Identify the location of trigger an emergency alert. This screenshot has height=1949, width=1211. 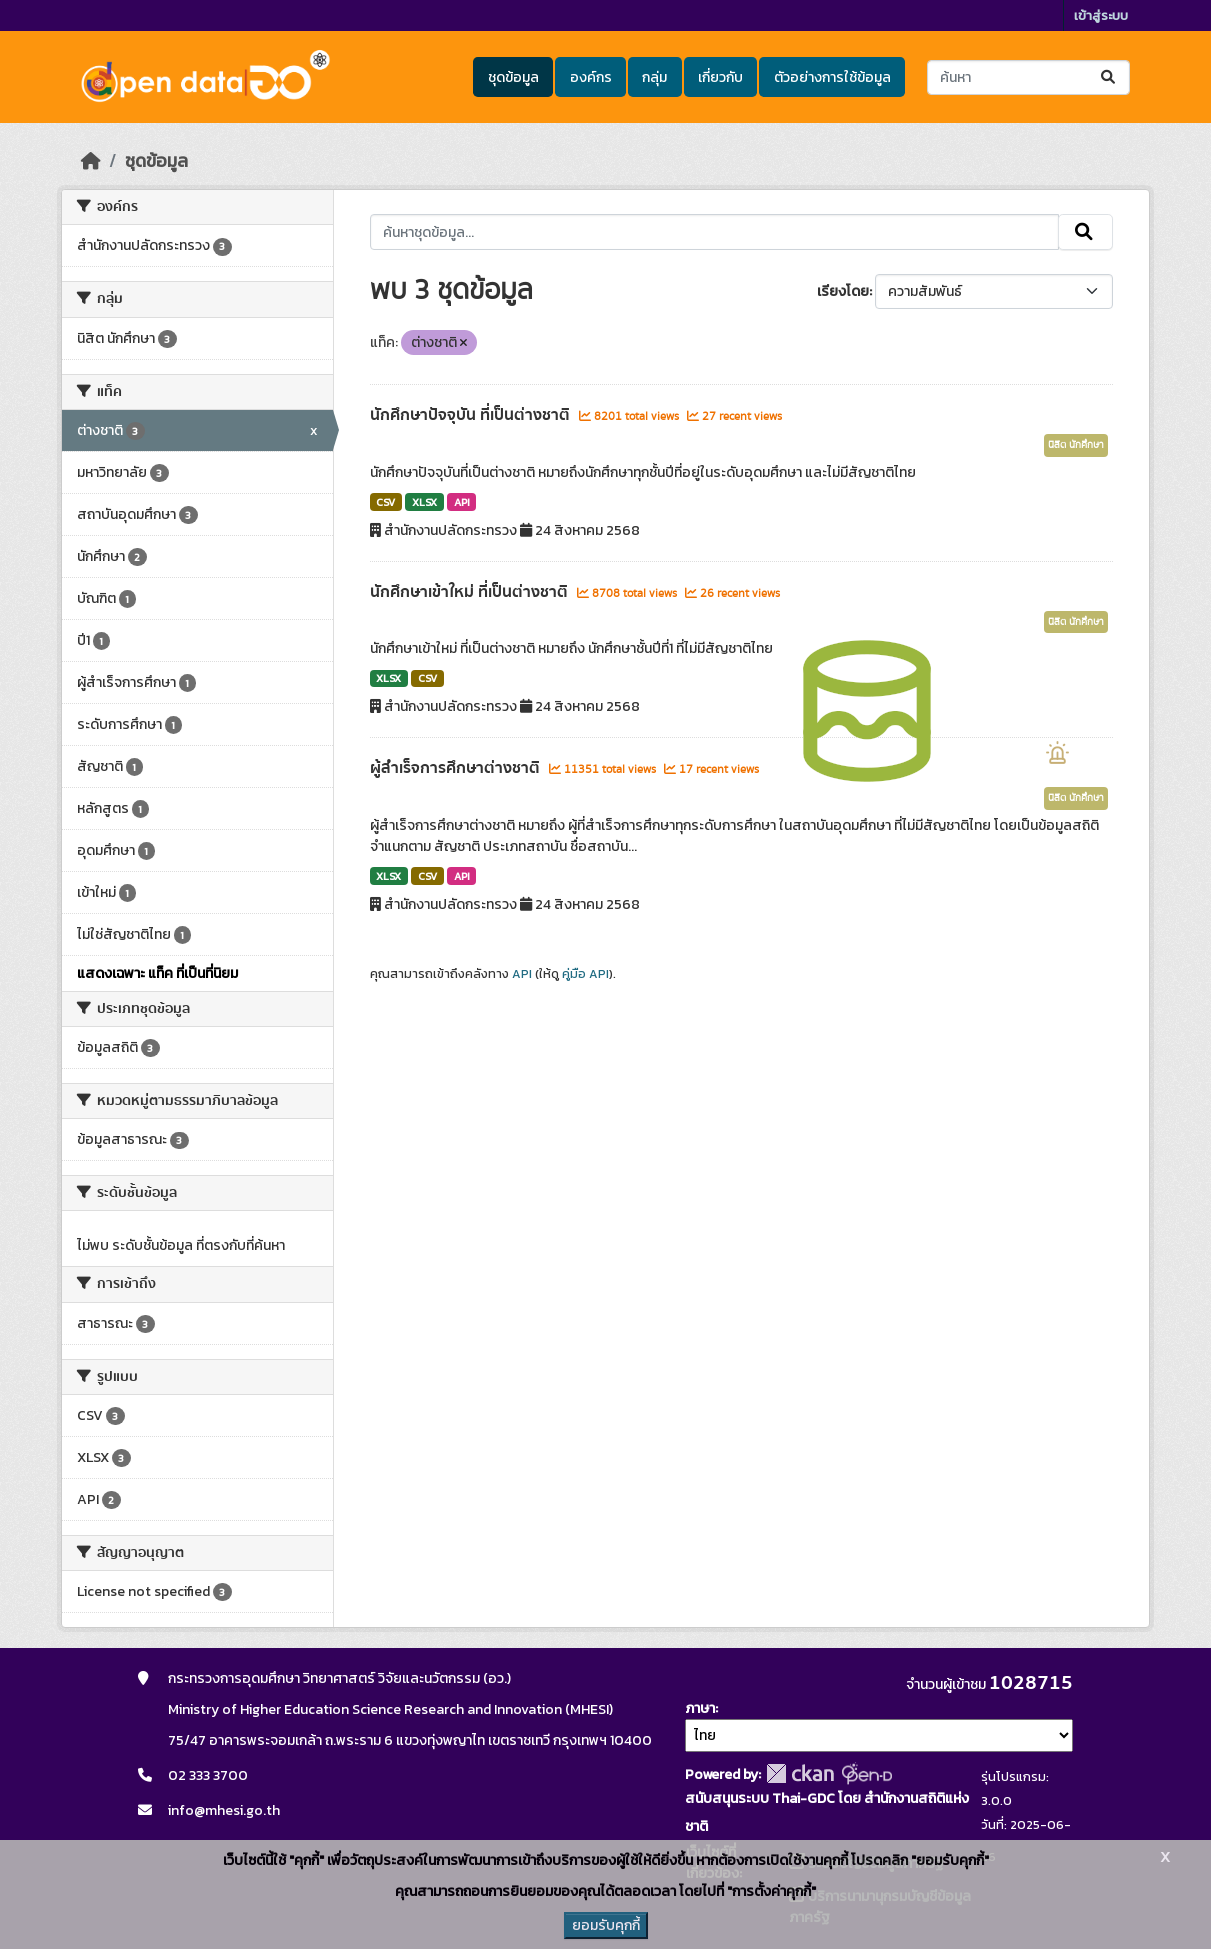
(1057, 752).